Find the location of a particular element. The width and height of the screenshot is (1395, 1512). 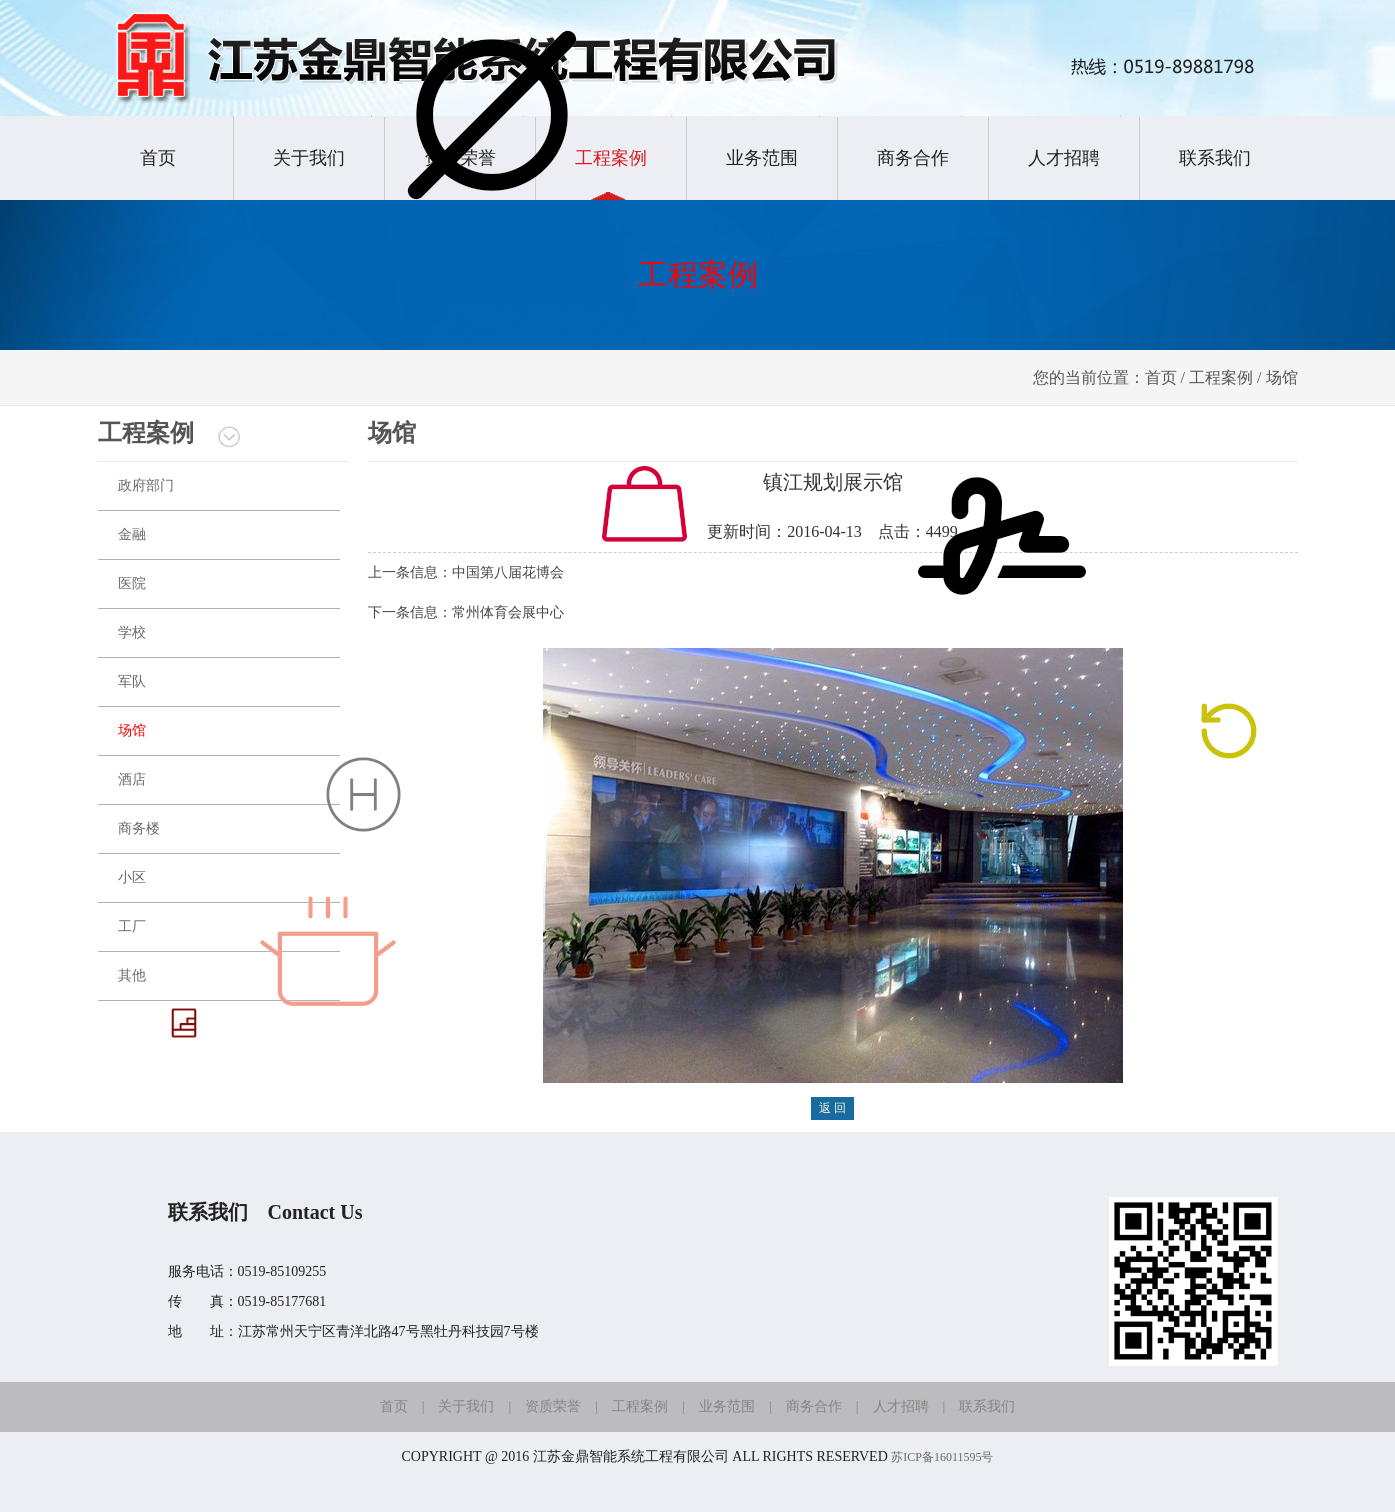

access recipes or cooking features is located at coordinates (328, 960).